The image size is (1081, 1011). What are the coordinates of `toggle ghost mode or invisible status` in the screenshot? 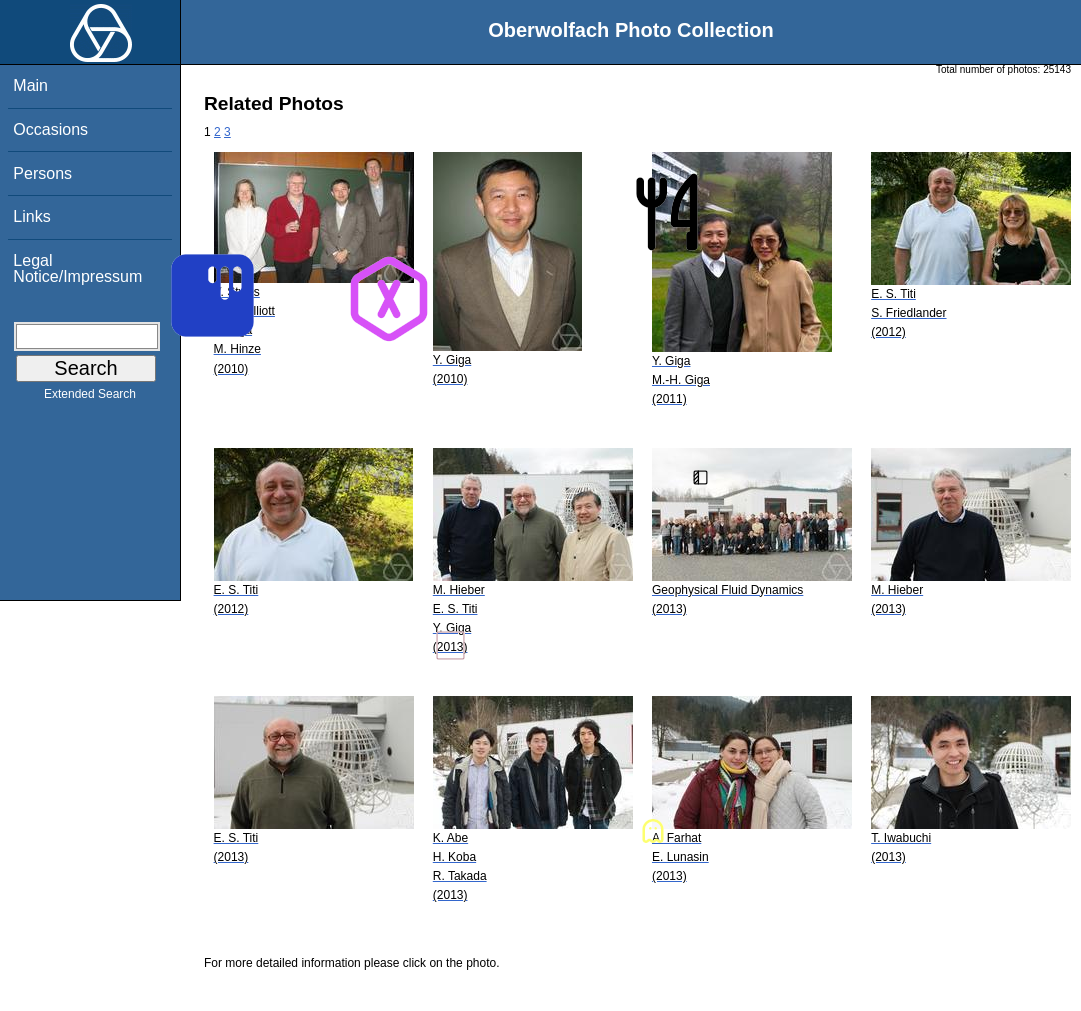 It's located at (653, 831).